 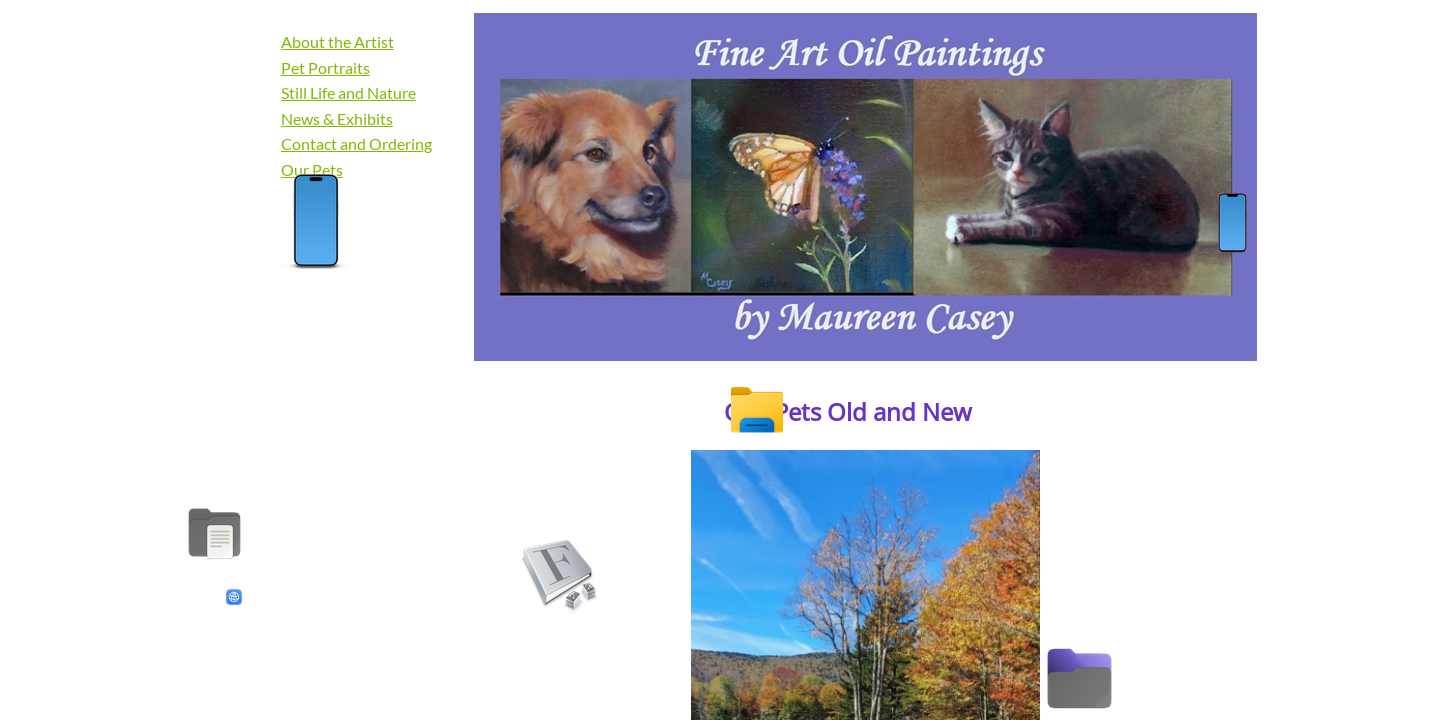 I want to click on open a file or document, so click(x=214, y=532).